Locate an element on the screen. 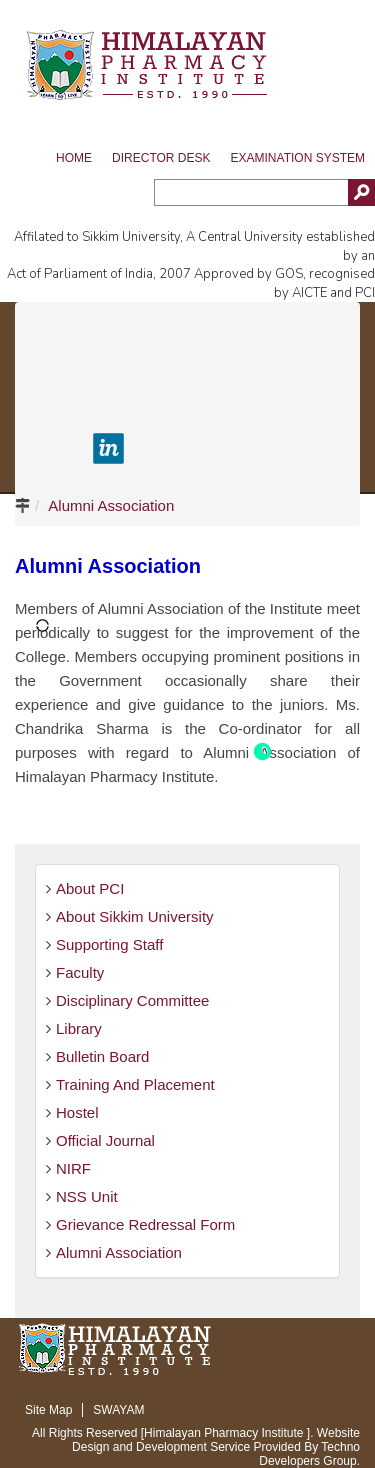 This screenshot has height=1468, width=375. indicates content is loading is located at coordinates (42, 625).